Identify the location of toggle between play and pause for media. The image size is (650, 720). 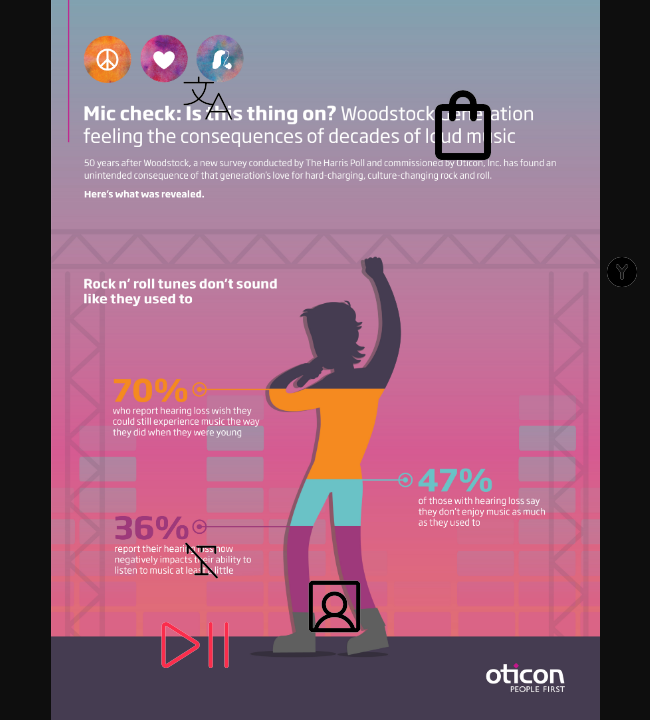
(195, 645).